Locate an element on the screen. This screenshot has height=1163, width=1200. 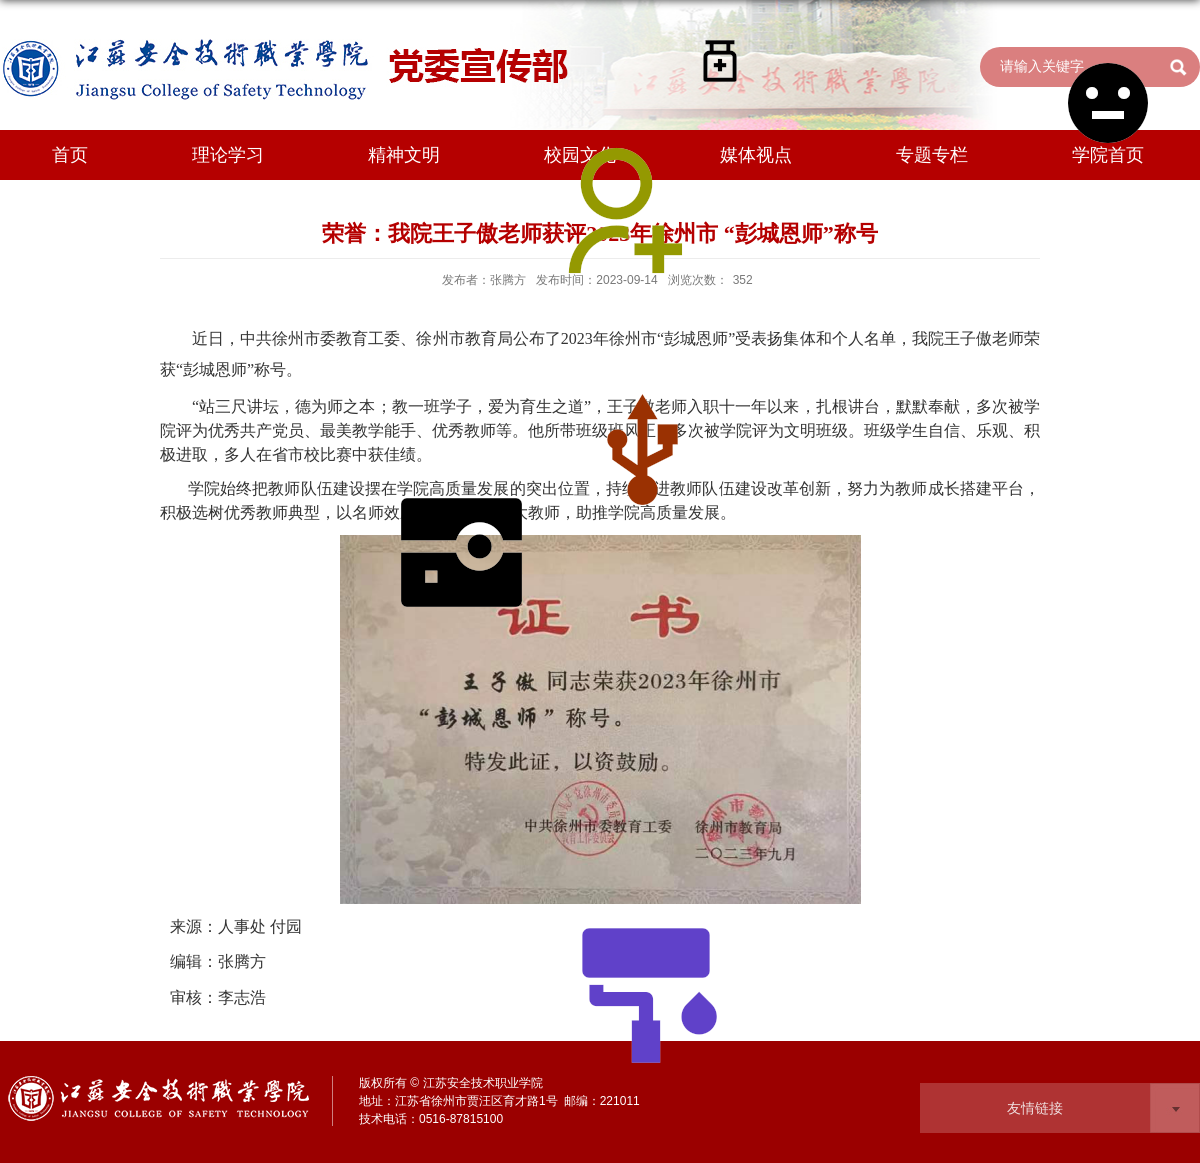
connect to a projector or external display is located at coordinates (461, 552).